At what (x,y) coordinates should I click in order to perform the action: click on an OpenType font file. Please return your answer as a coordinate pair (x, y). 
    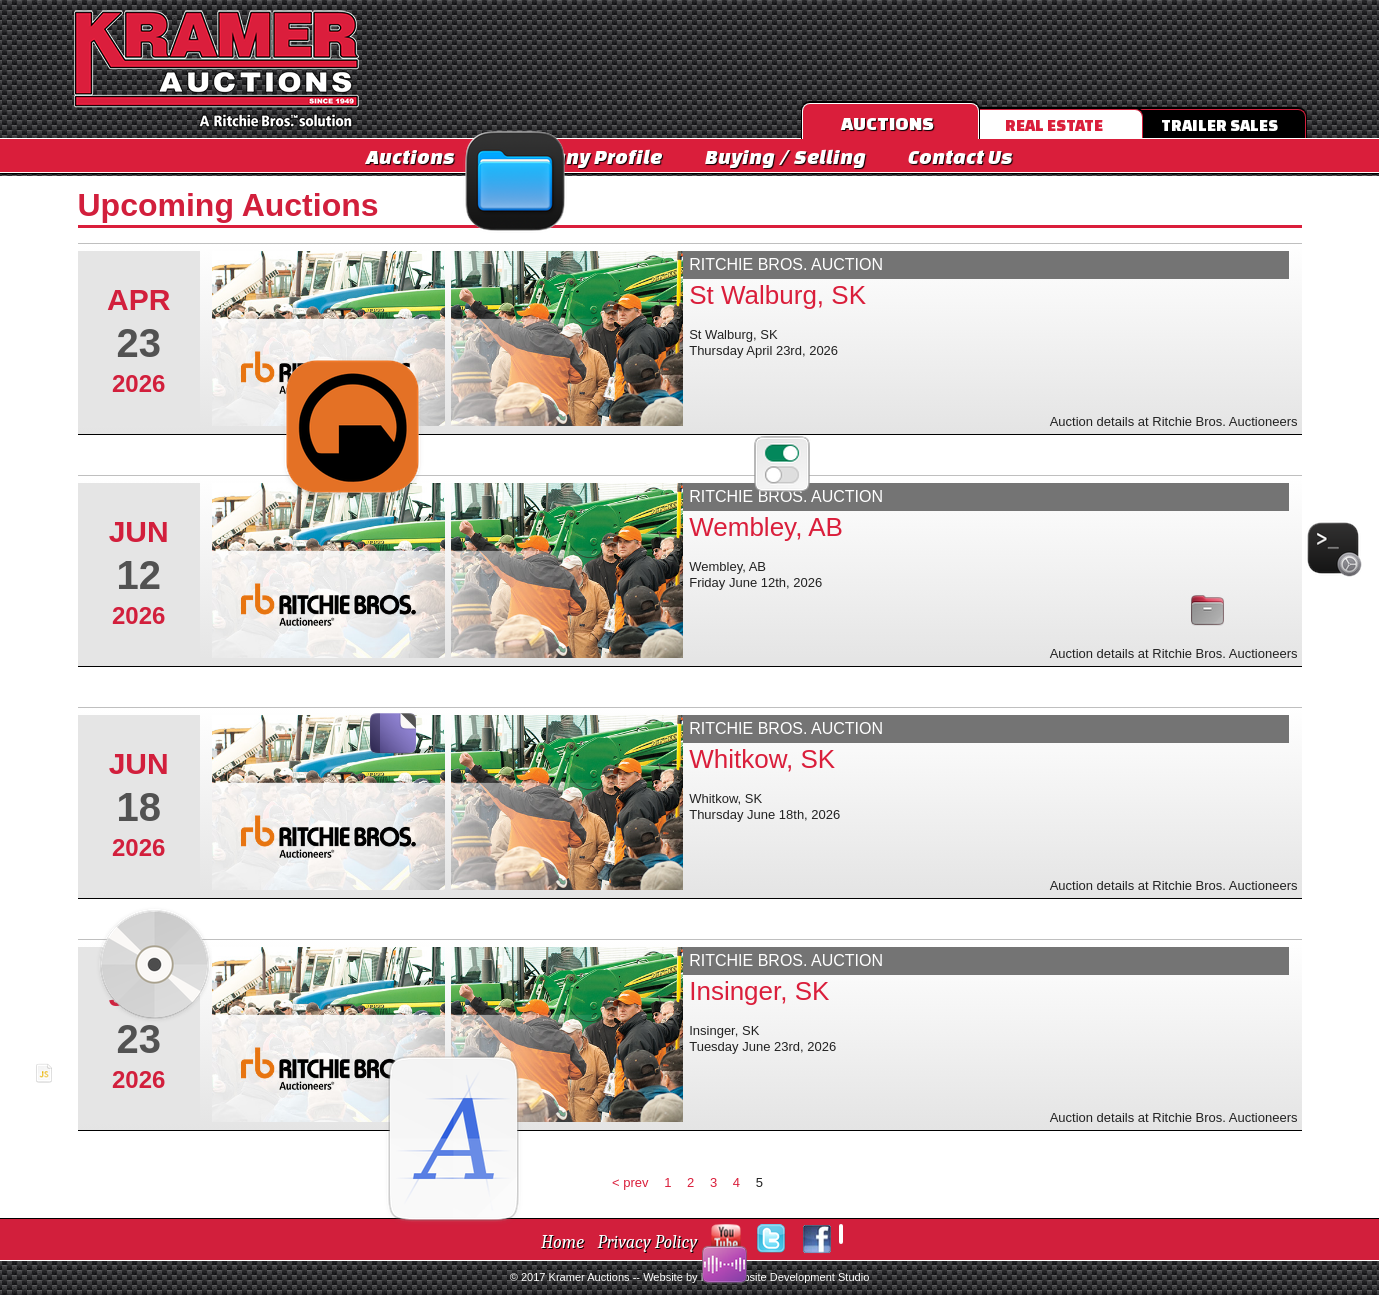
    Looking at the image, I should click on (453, 1138).